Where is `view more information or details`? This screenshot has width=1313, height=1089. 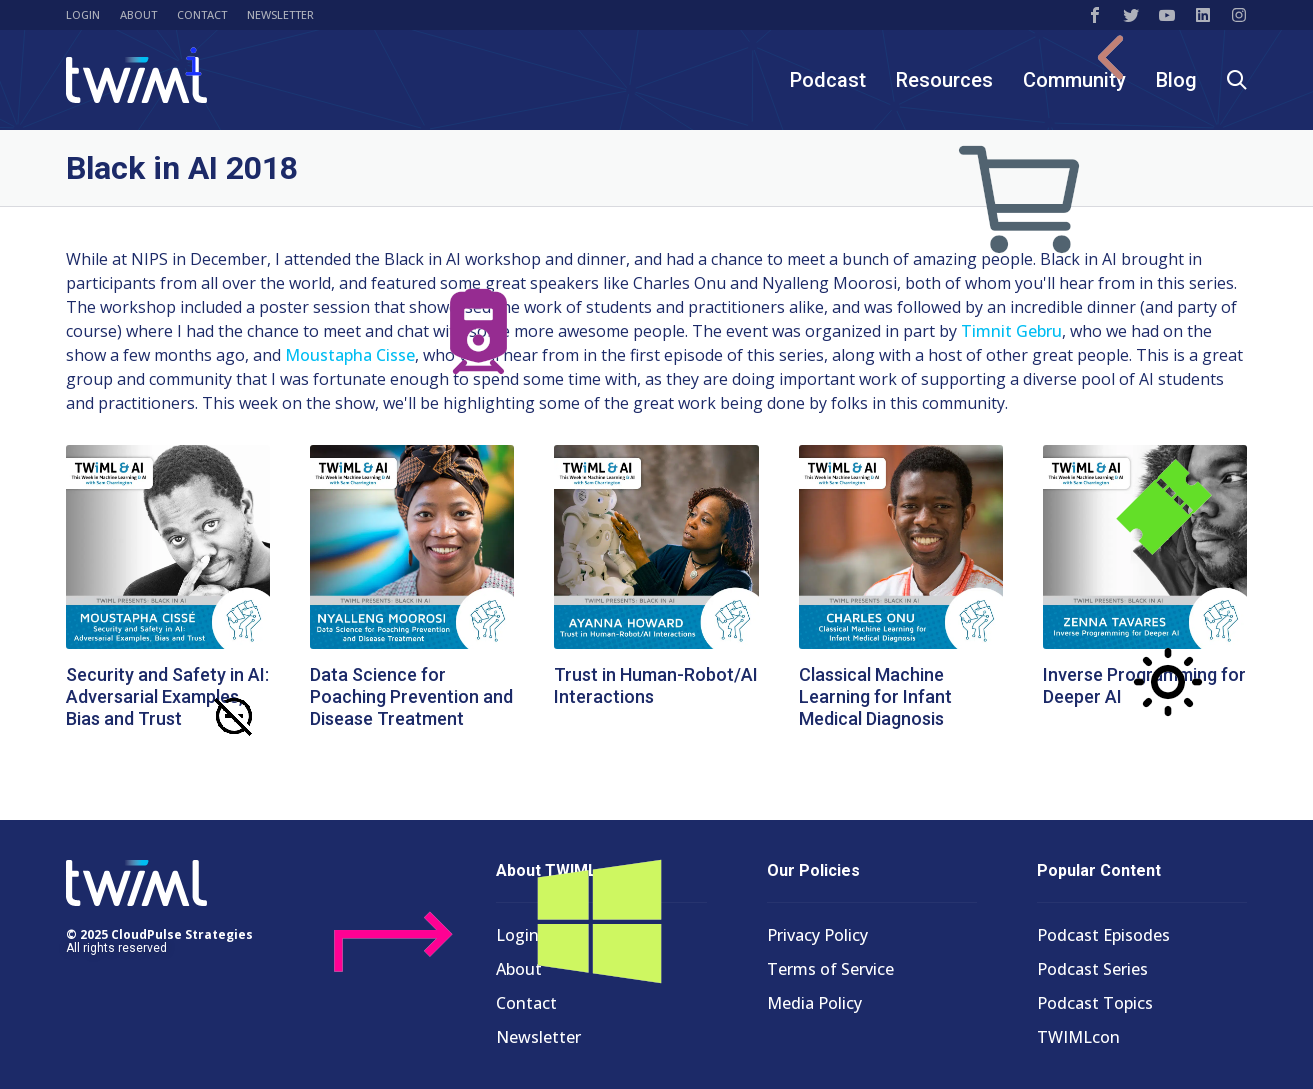 view more information or details is located at coordinates (193, 61).